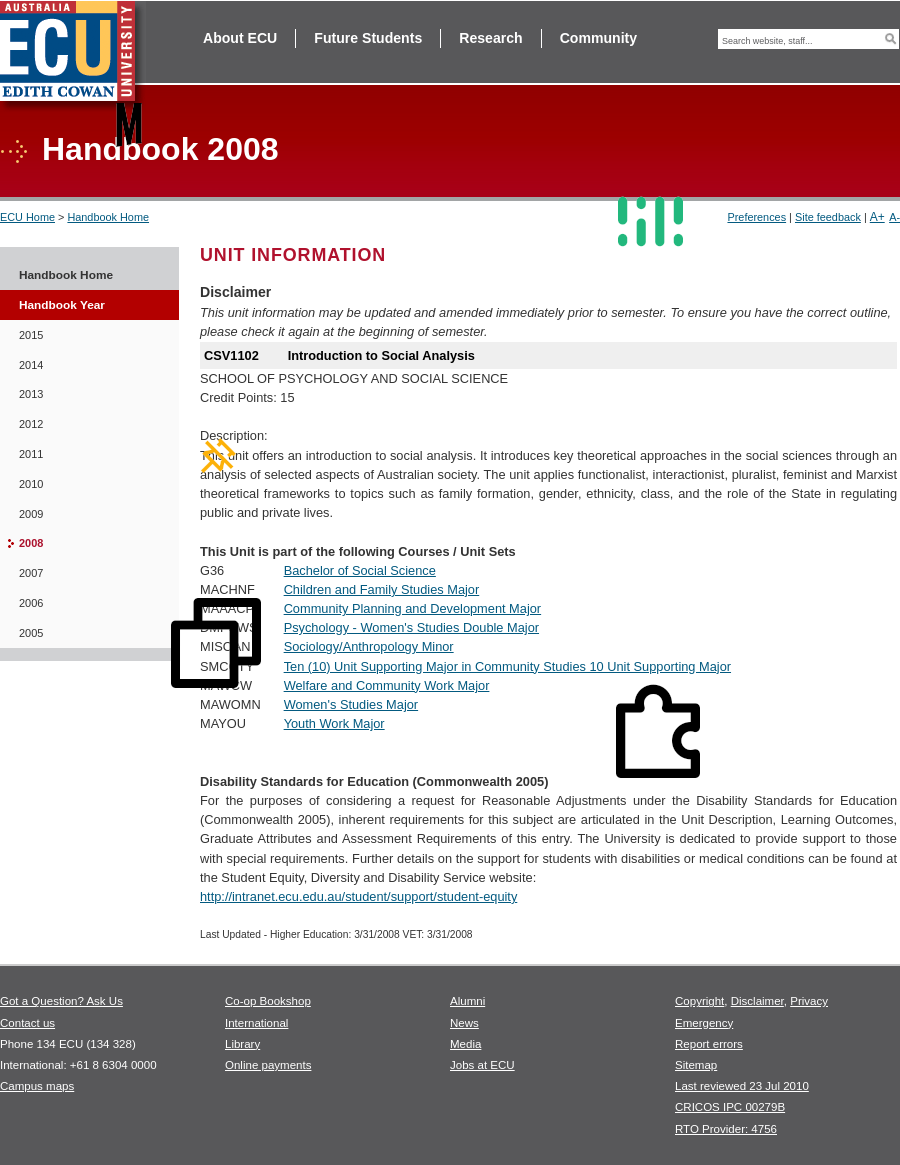 This screenshot has height=1165, width=900. I want to click on open The Mighty app or website, so click(129, 125).